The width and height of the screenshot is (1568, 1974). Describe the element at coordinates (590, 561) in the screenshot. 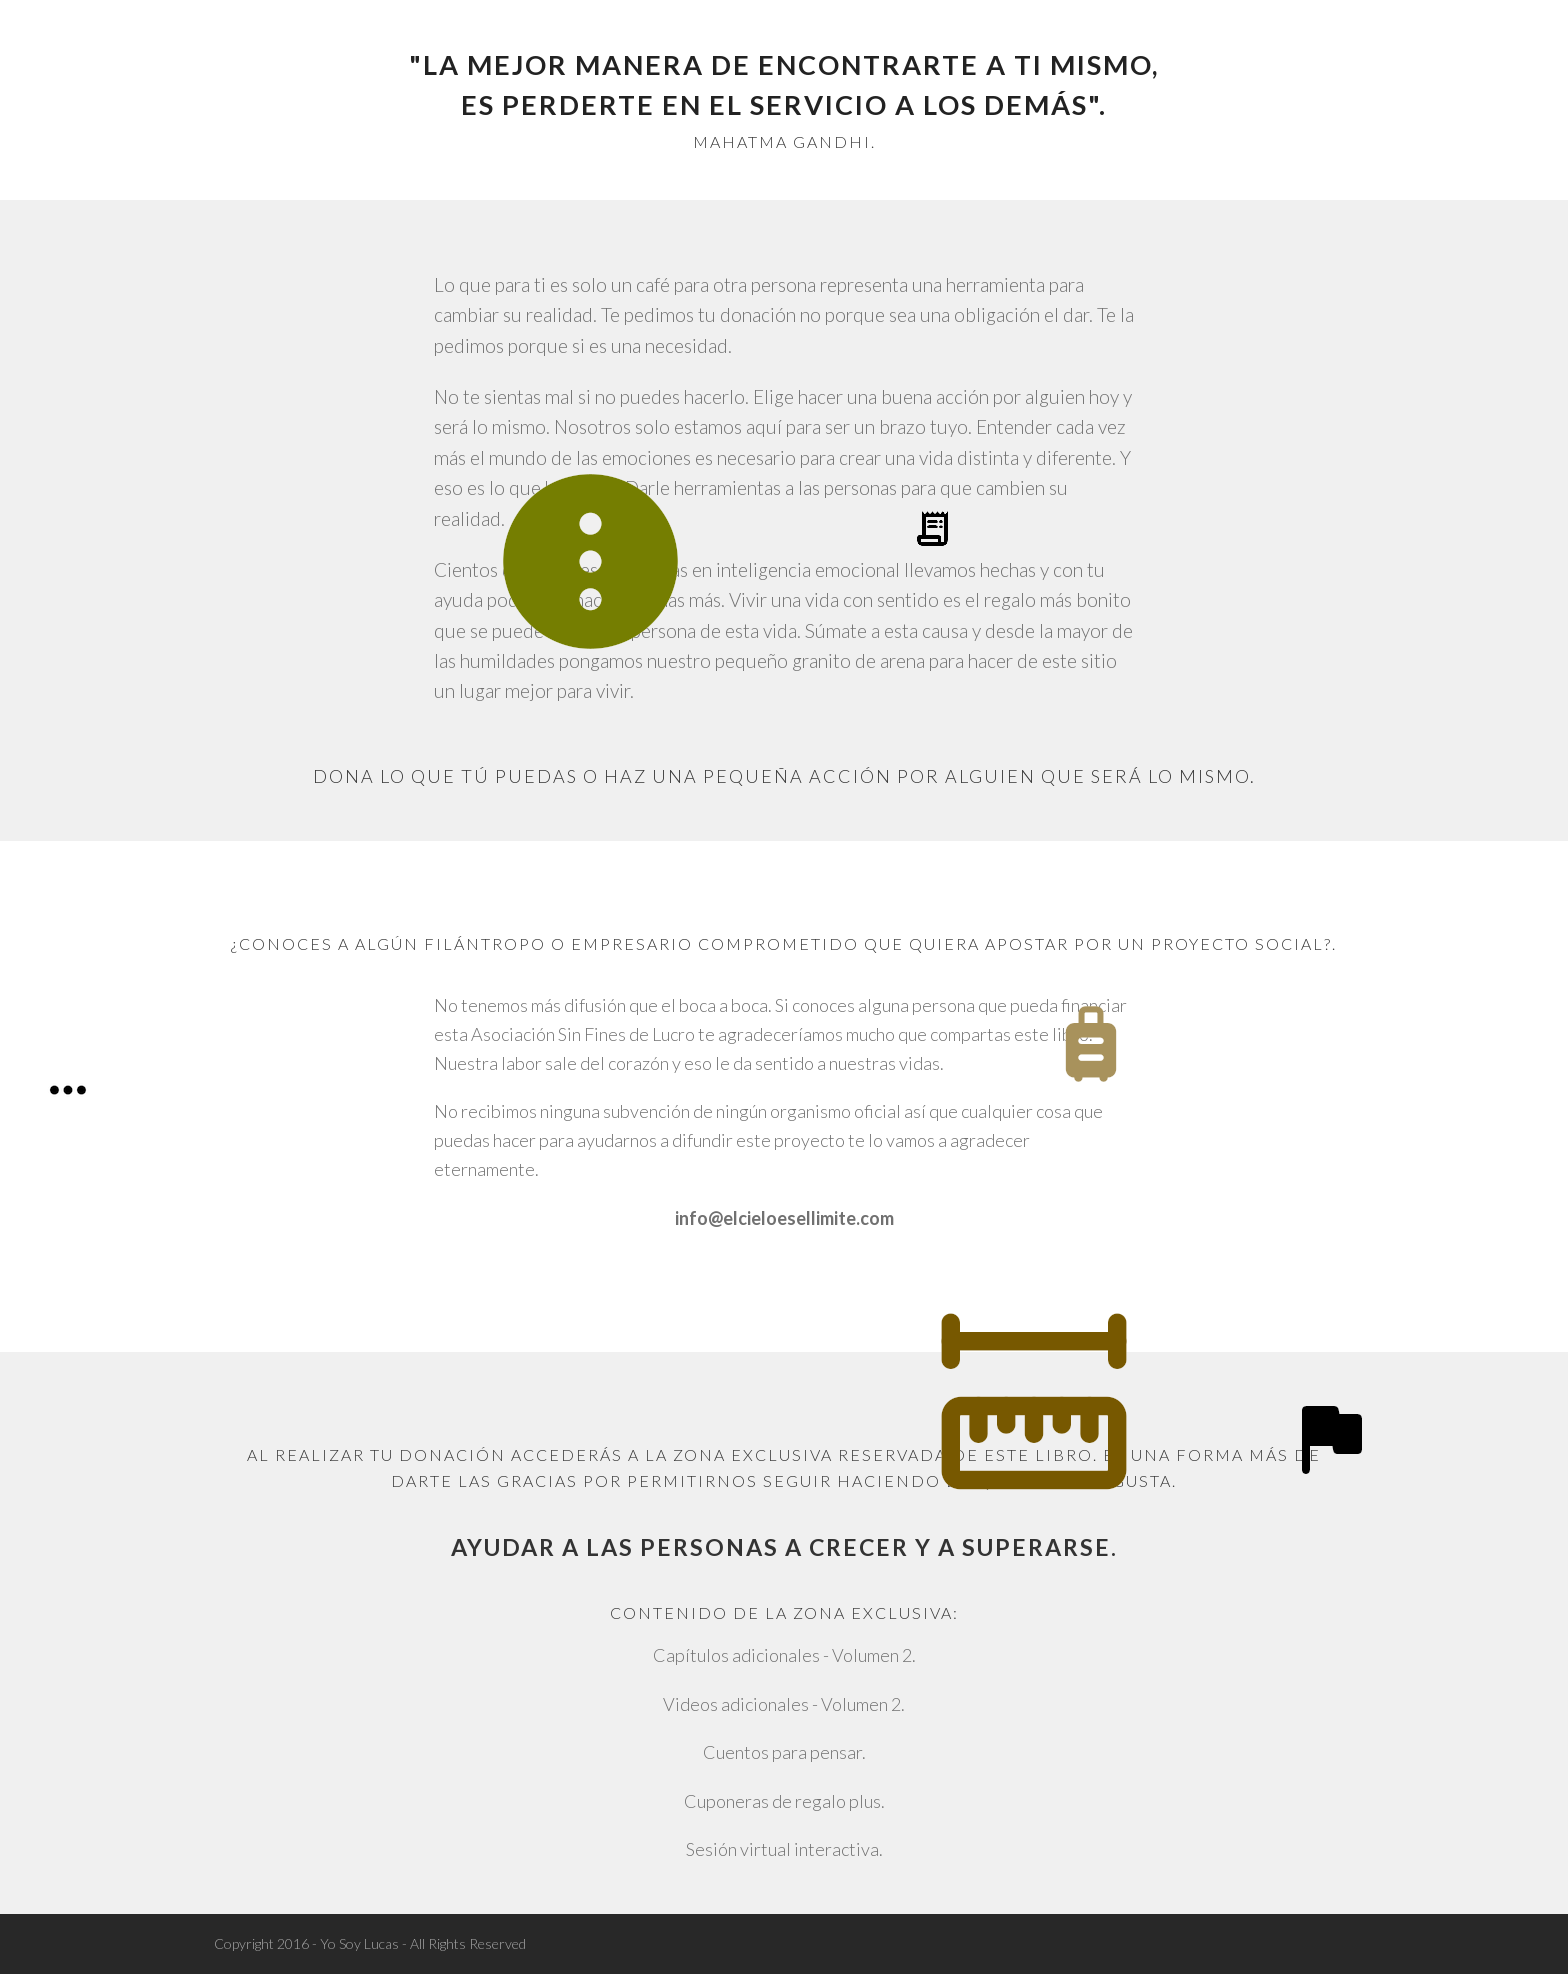

I see `open more options menu` at that location.